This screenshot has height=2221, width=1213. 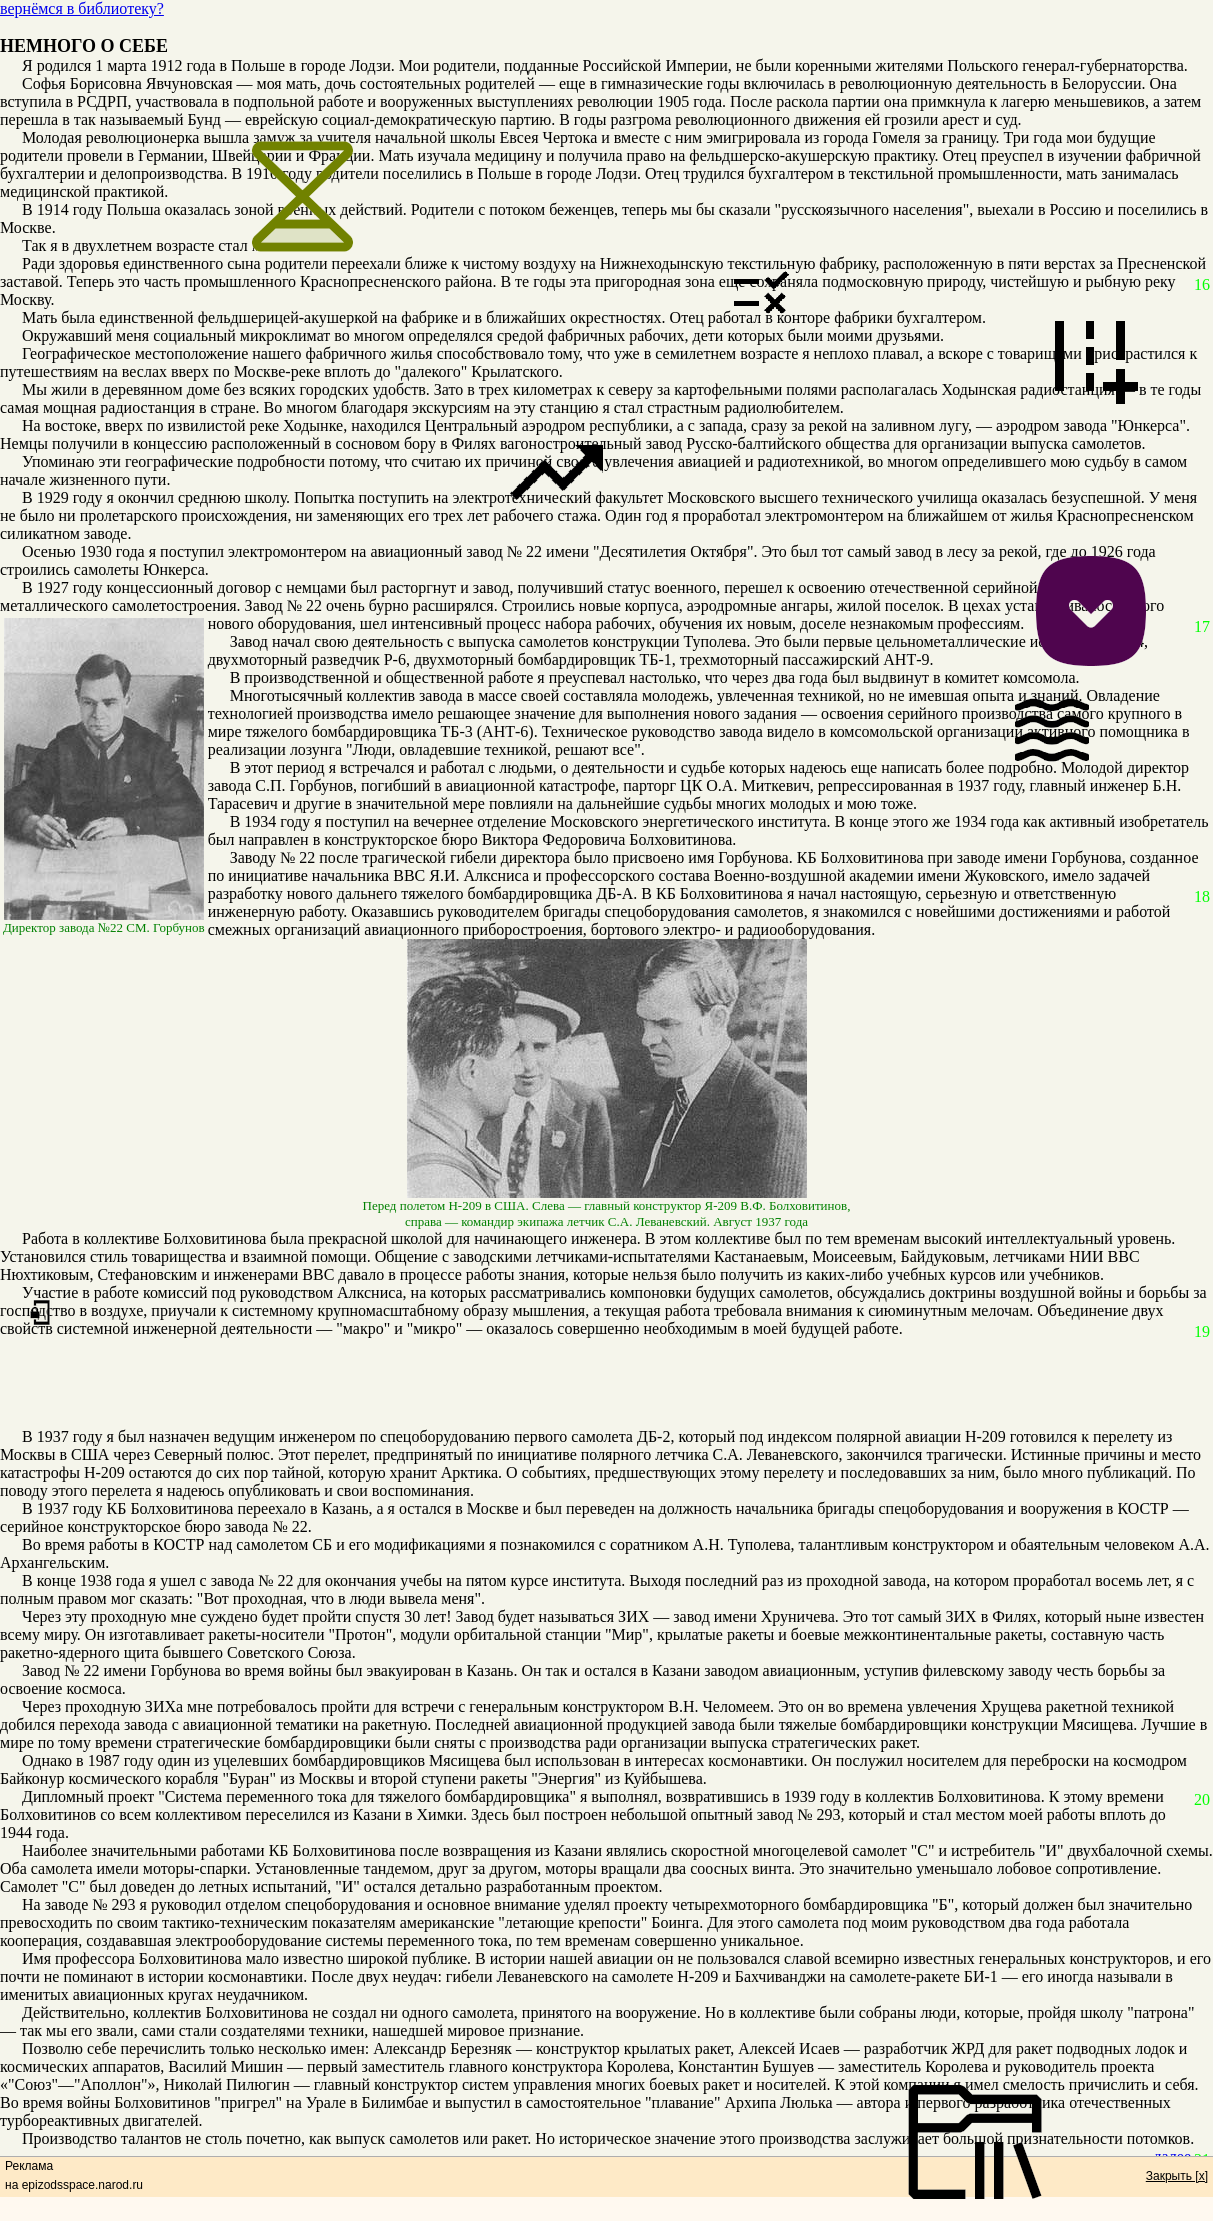 What do you see at coordinates (302, 196) in the screenshot?
I see `indicates time is running low` at bounding box center [302, 196].